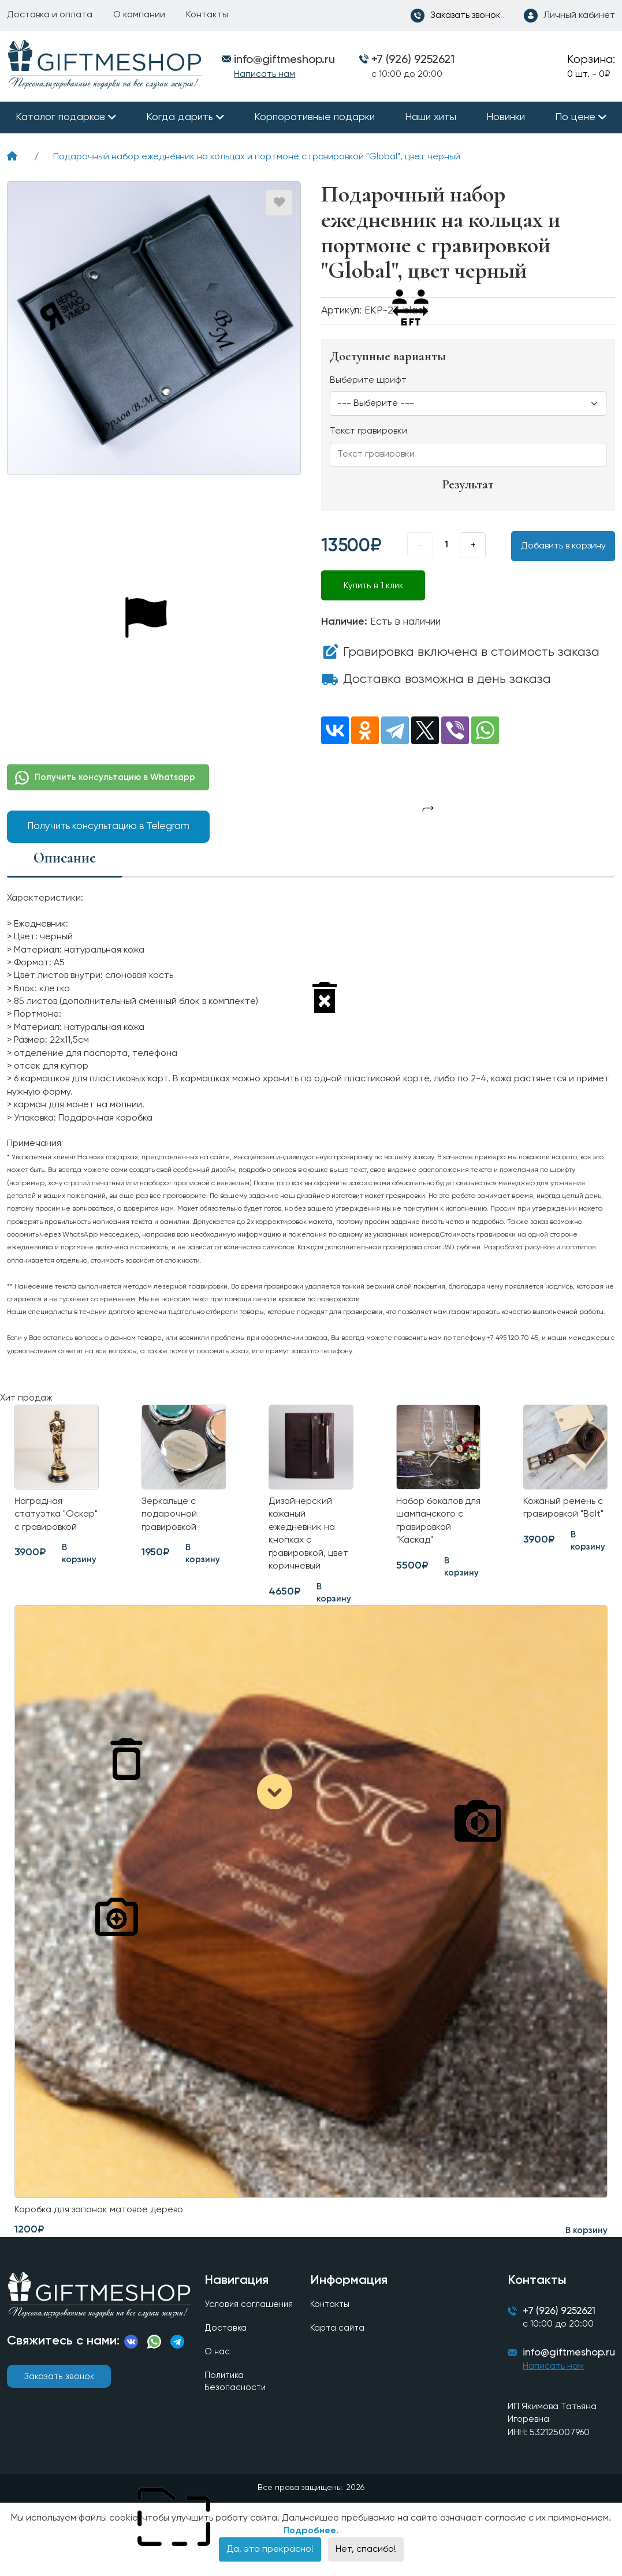 Image resolution: width=622 pixels, height=2576 pixels. I want to click on flag or report content, so click(146, 617).